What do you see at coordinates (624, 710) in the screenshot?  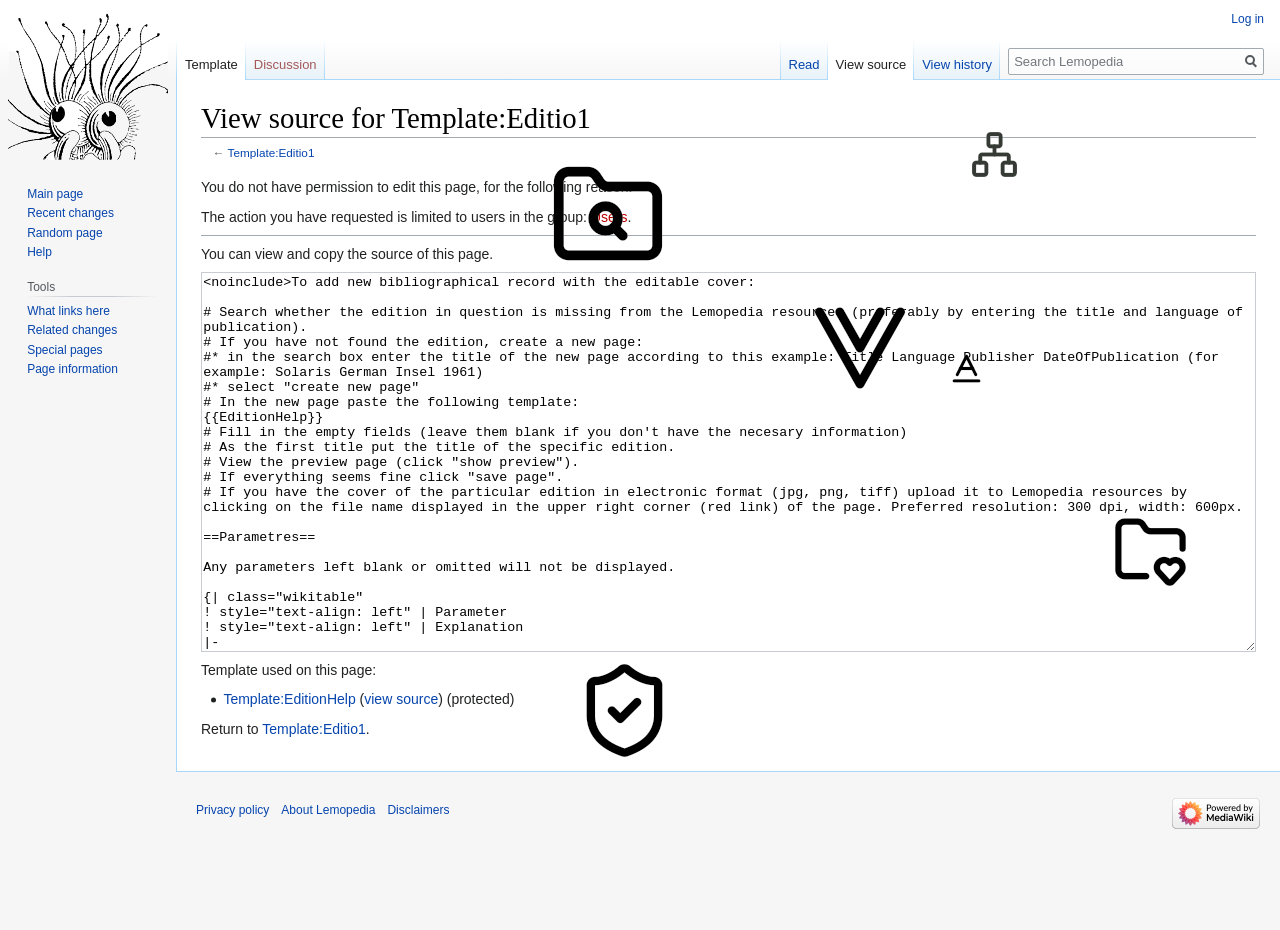 I see `indicates verified security or protection status` at bounding box center [624, 710].